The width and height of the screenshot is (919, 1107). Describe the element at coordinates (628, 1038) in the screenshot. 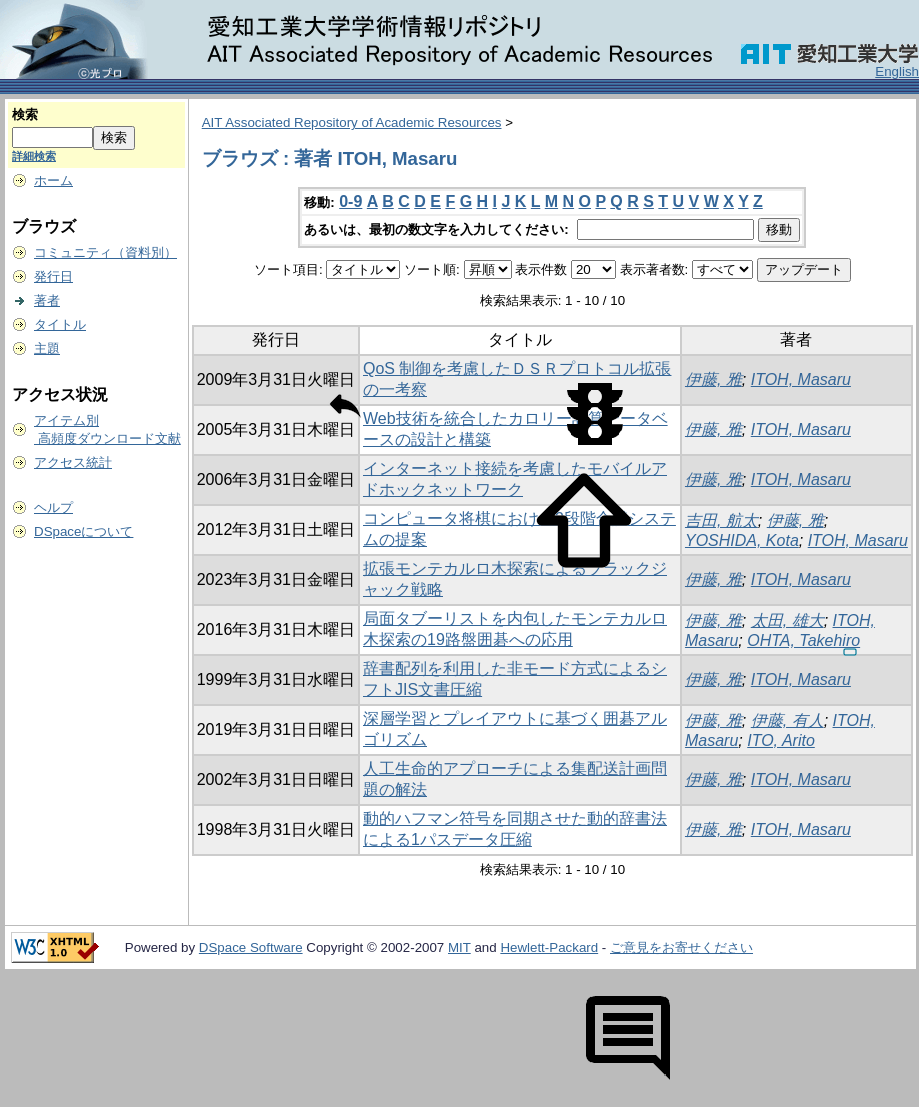

I see `add a comment or note` at that location.